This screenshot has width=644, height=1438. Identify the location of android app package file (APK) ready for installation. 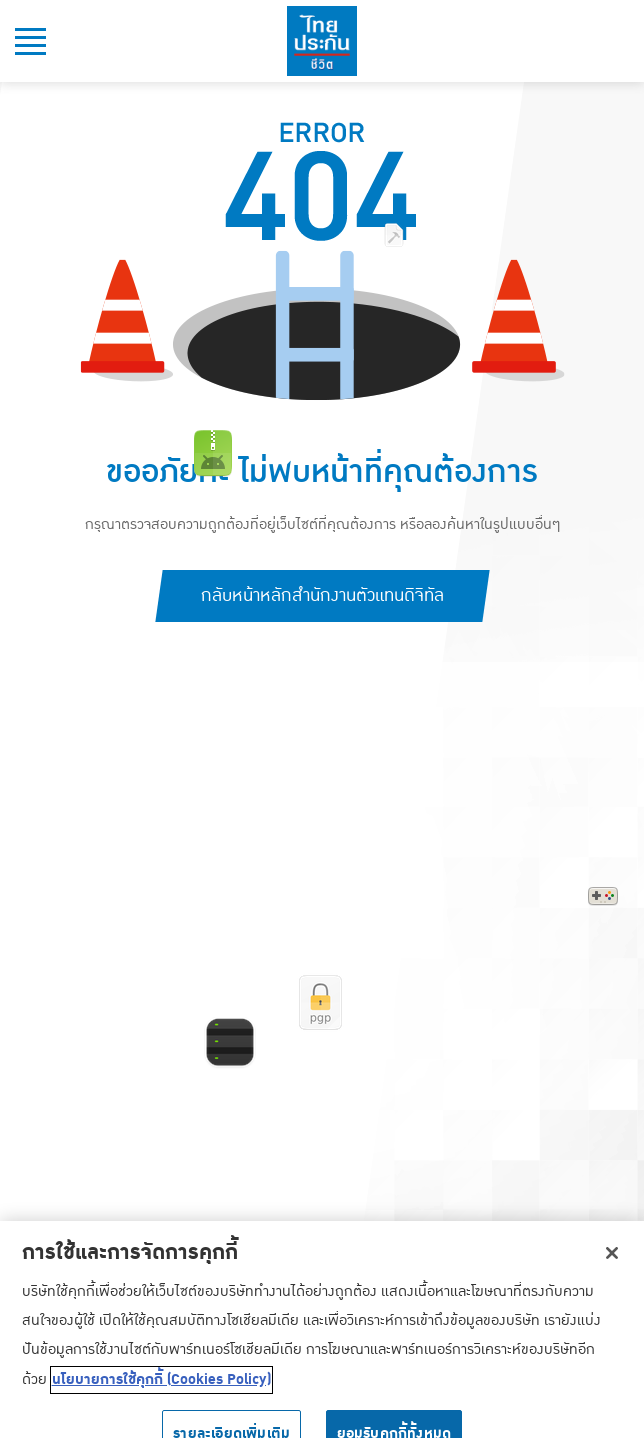
(213, 453).